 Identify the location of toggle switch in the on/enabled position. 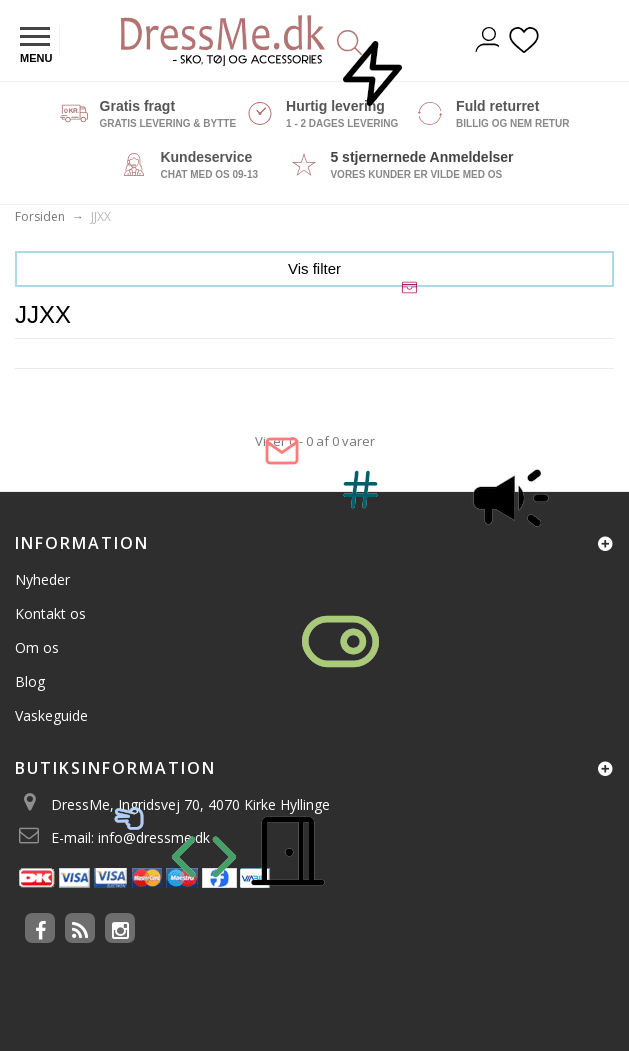
(340, 641).